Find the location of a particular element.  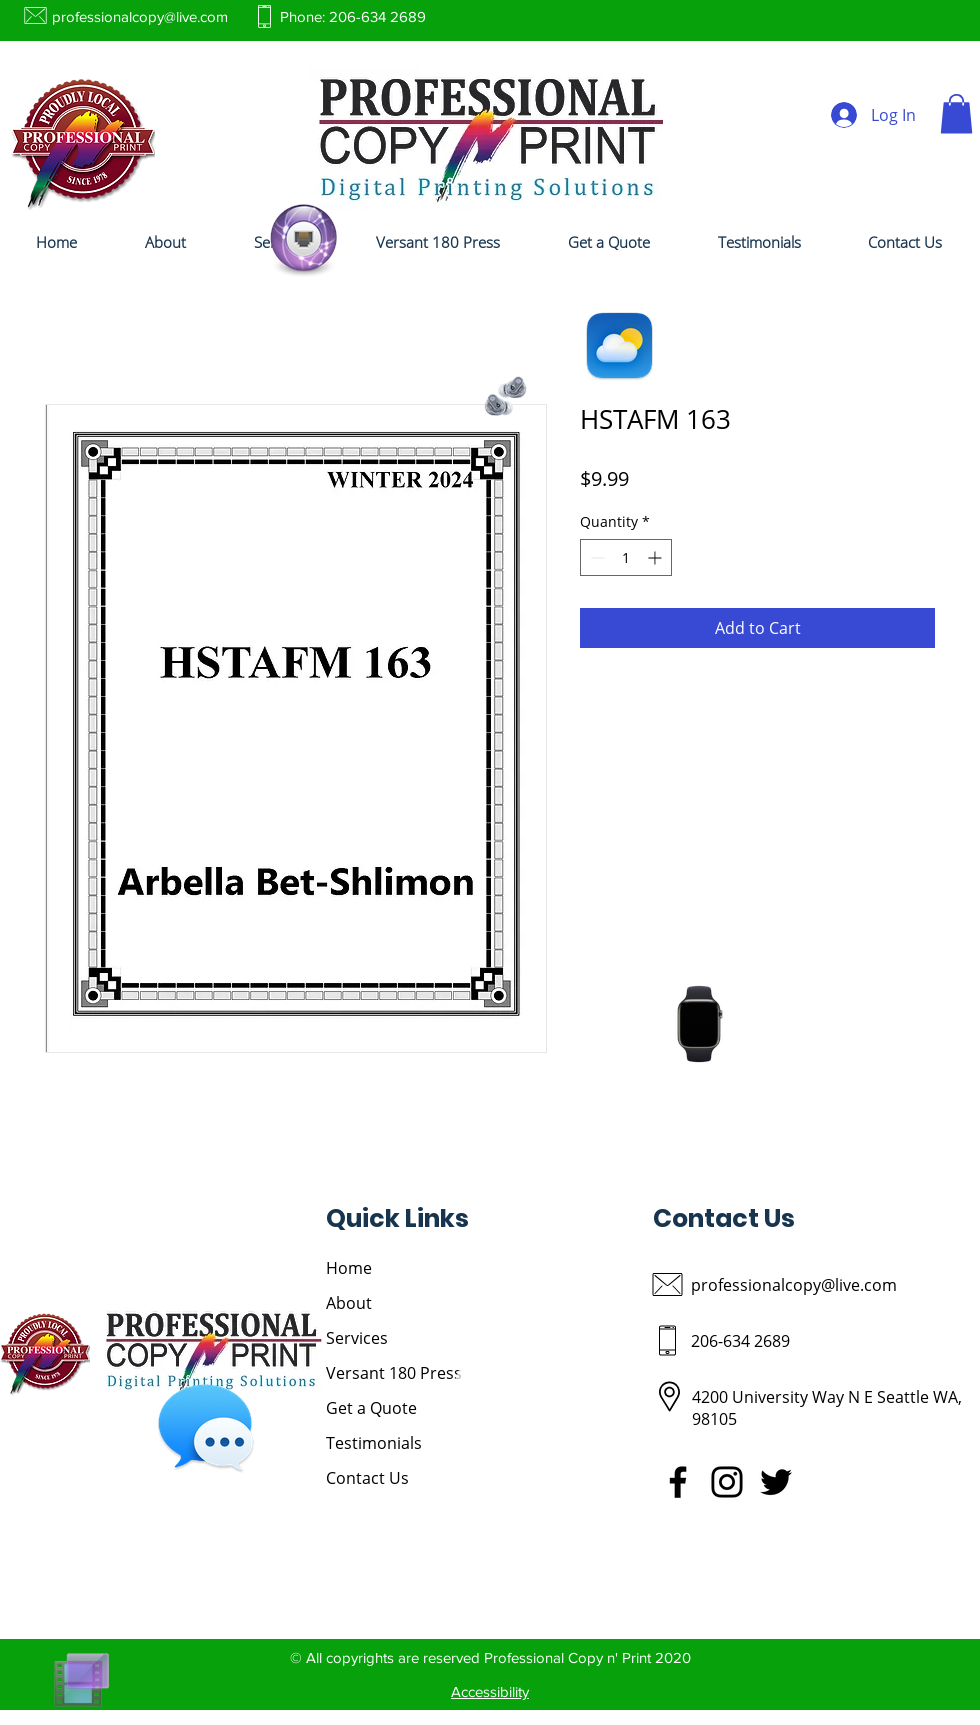

apply filters to video clips in iMovie is located at coordinates (81, 1680).